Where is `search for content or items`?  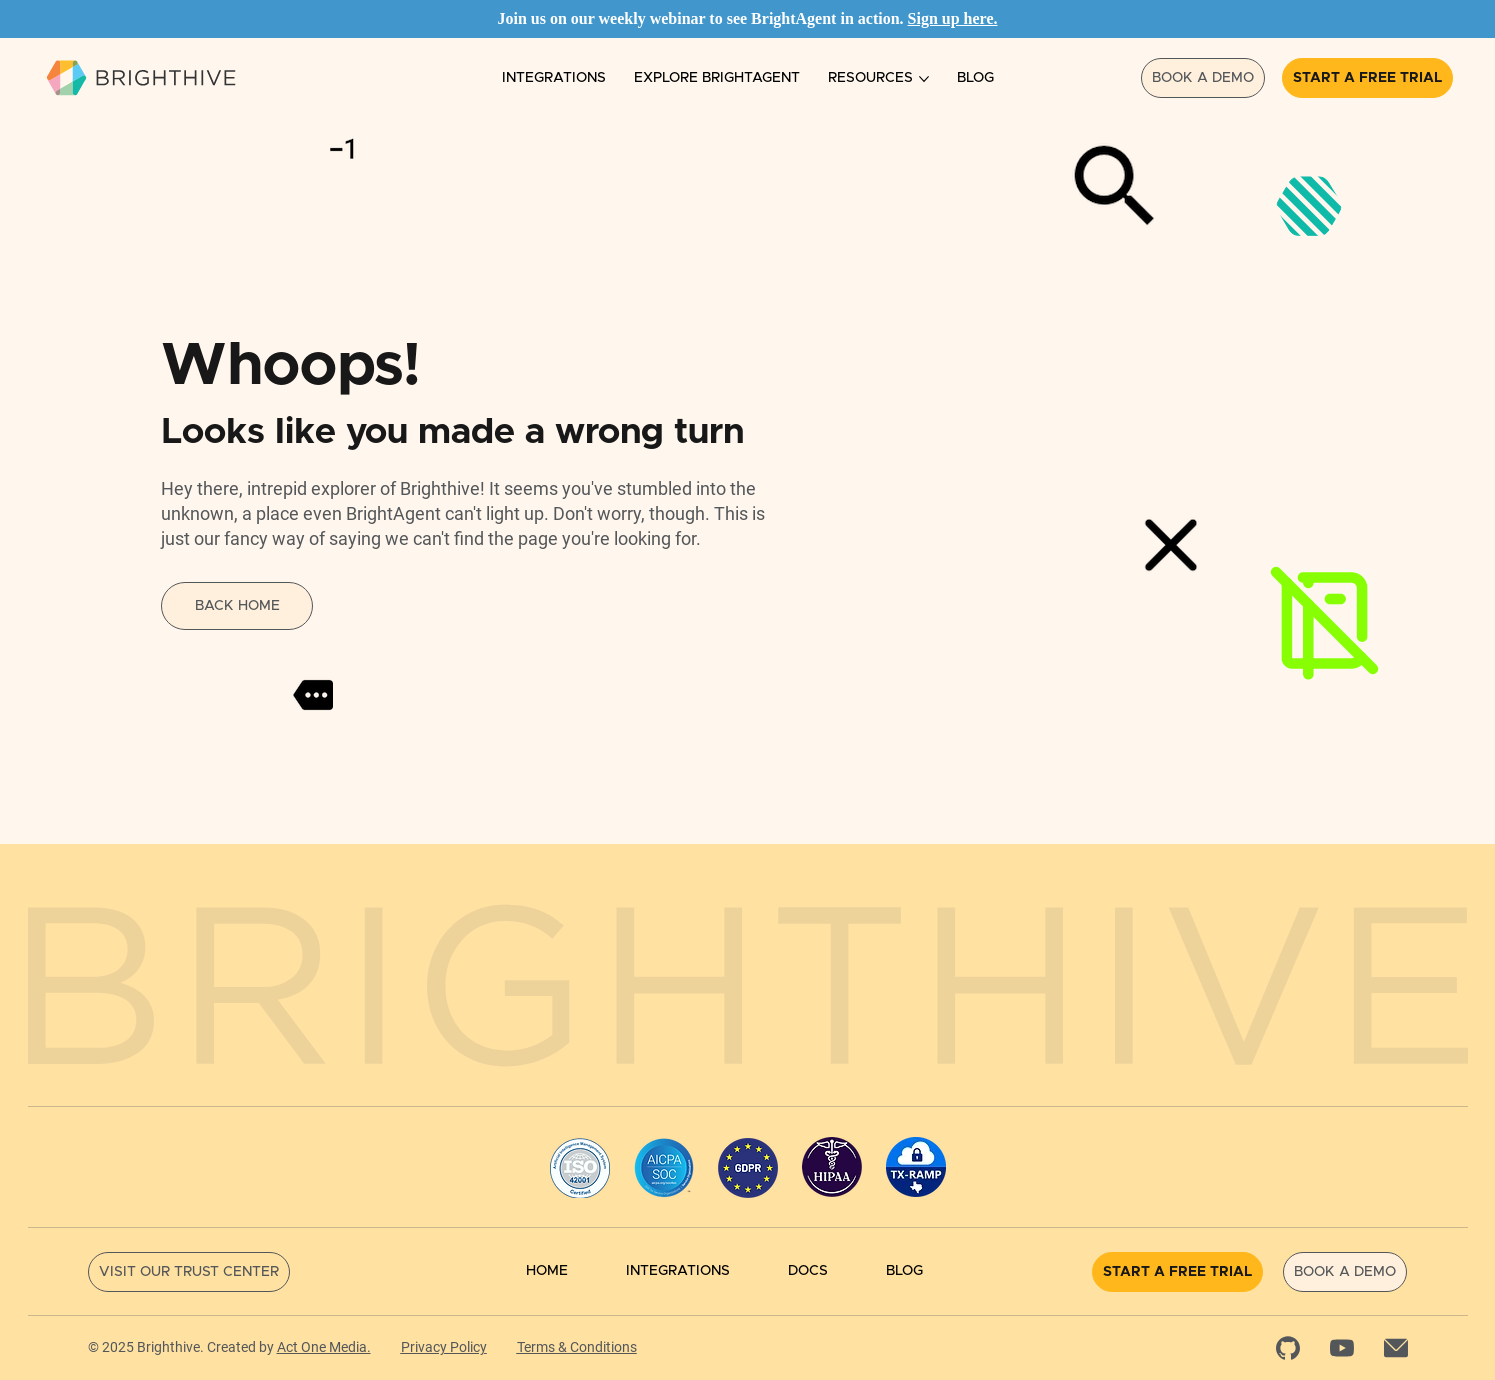
search for content or items is located at coordinates (1115, 186).